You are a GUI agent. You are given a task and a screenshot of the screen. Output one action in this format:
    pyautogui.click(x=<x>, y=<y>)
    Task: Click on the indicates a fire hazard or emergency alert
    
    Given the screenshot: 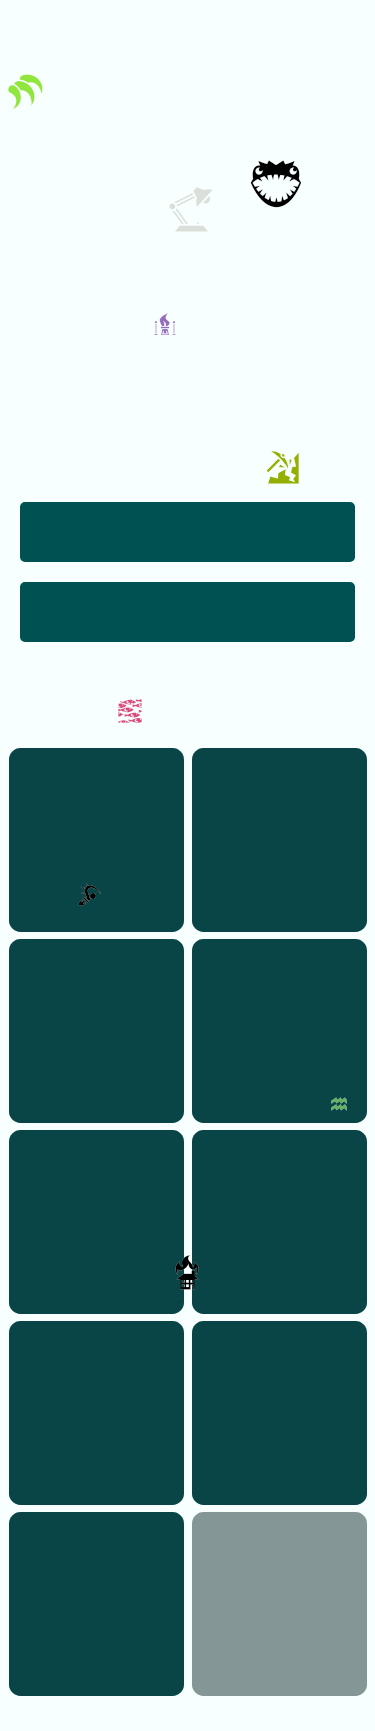 What is the action you would take?
    pyautogui.click(x=187, y=1272)
    